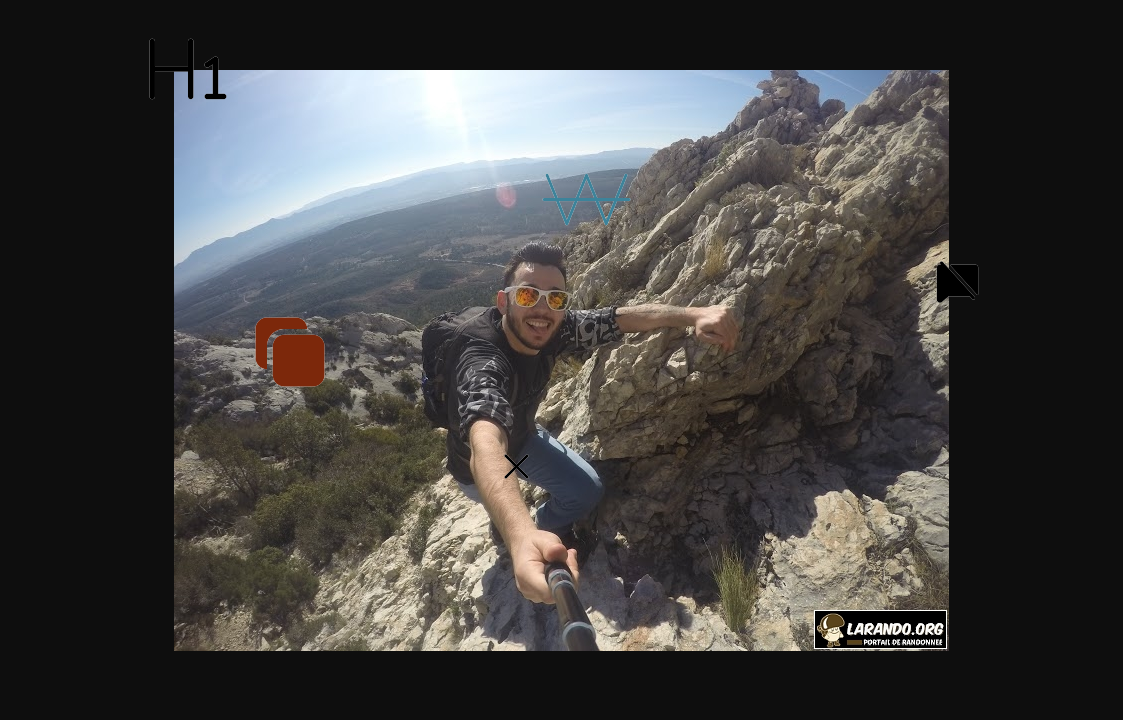  I want to click on format text as a primary heading, so click(188, 69).